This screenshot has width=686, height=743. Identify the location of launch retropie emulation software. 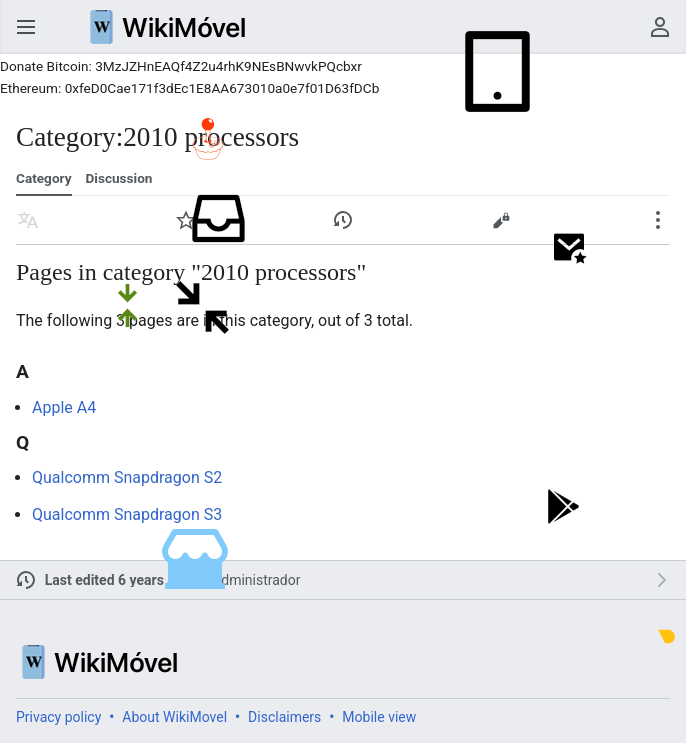
(208, 139).